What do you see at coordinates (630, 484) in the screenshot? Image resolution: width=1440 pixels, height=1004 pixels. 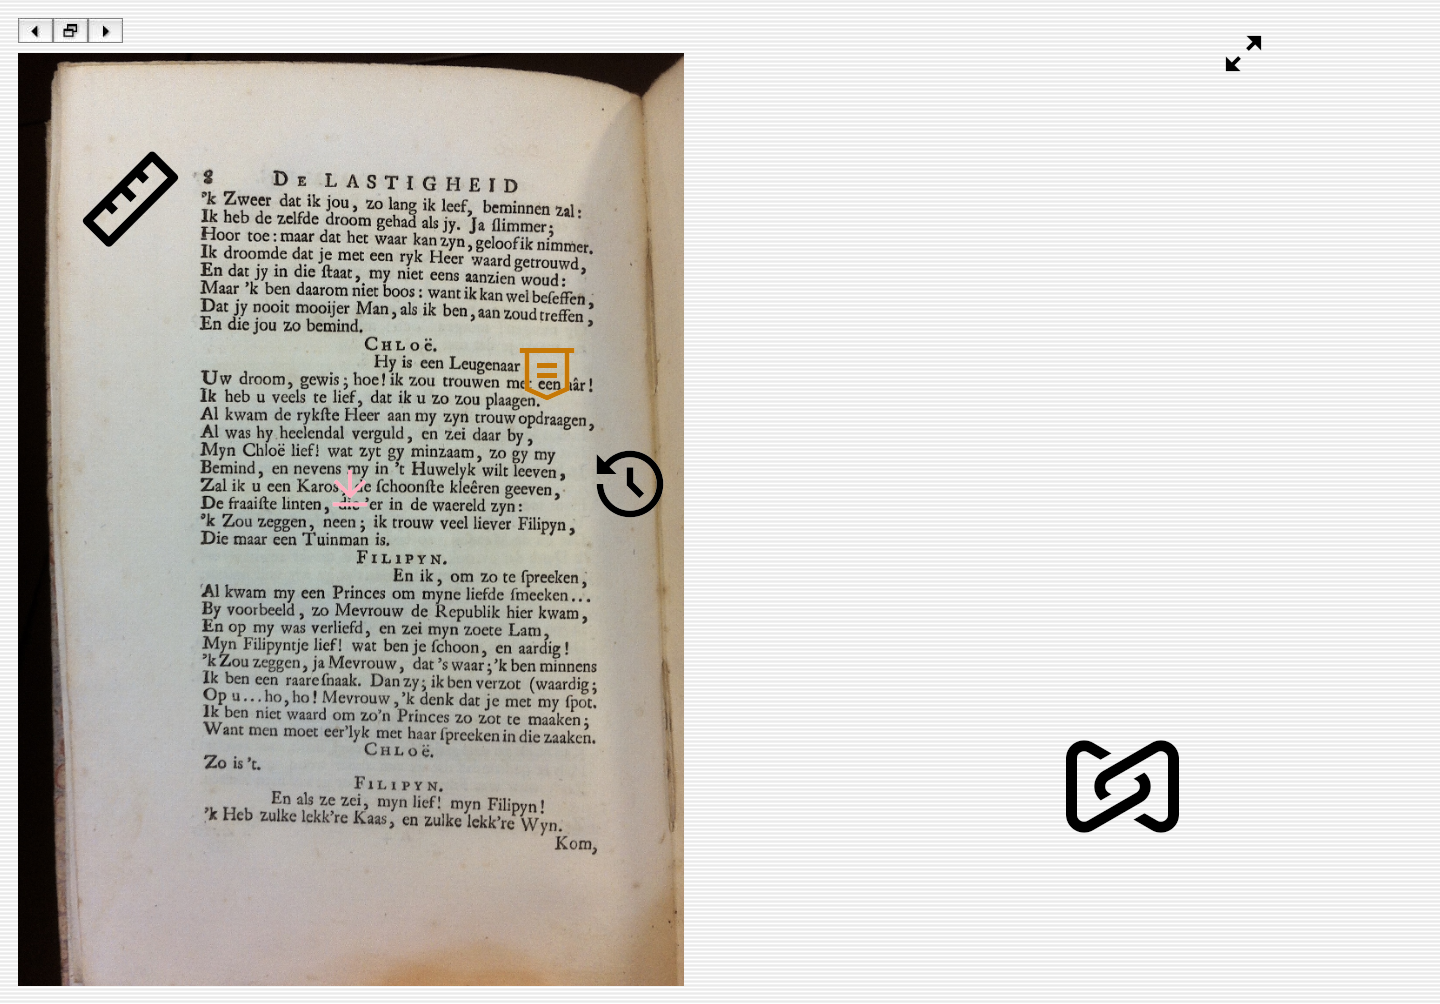 I see `view recent activity or history` at bounding box center [630, 484].